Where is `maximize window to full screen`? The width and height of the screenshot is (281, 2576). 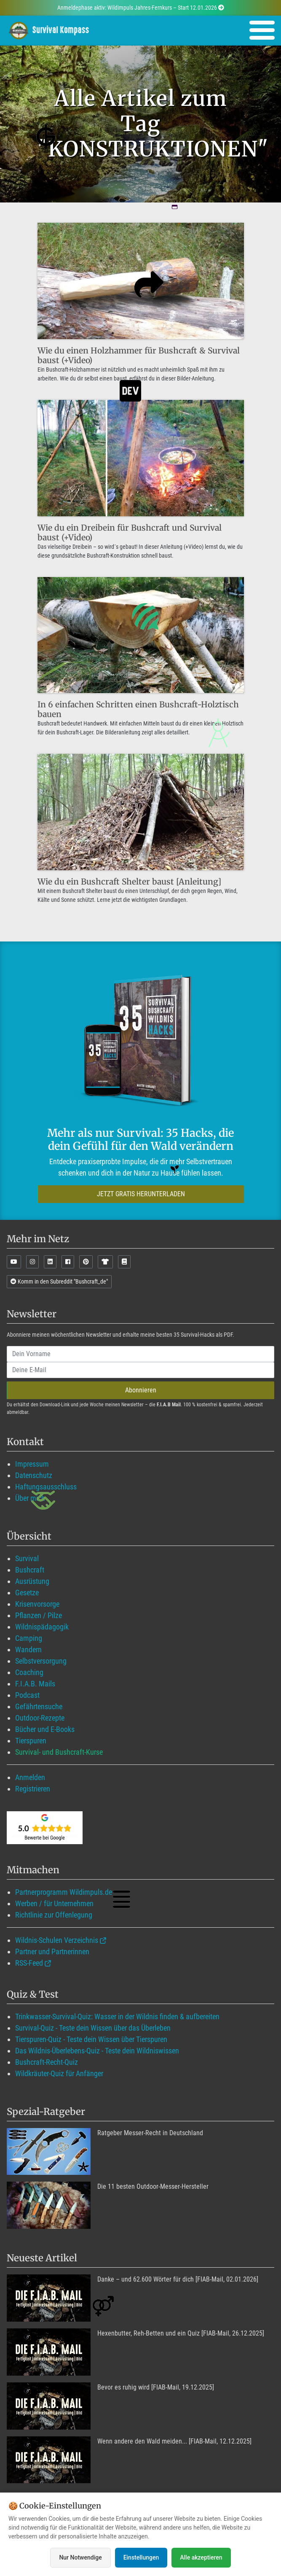
maximize window to full screen is located at coordinates (174, 207).